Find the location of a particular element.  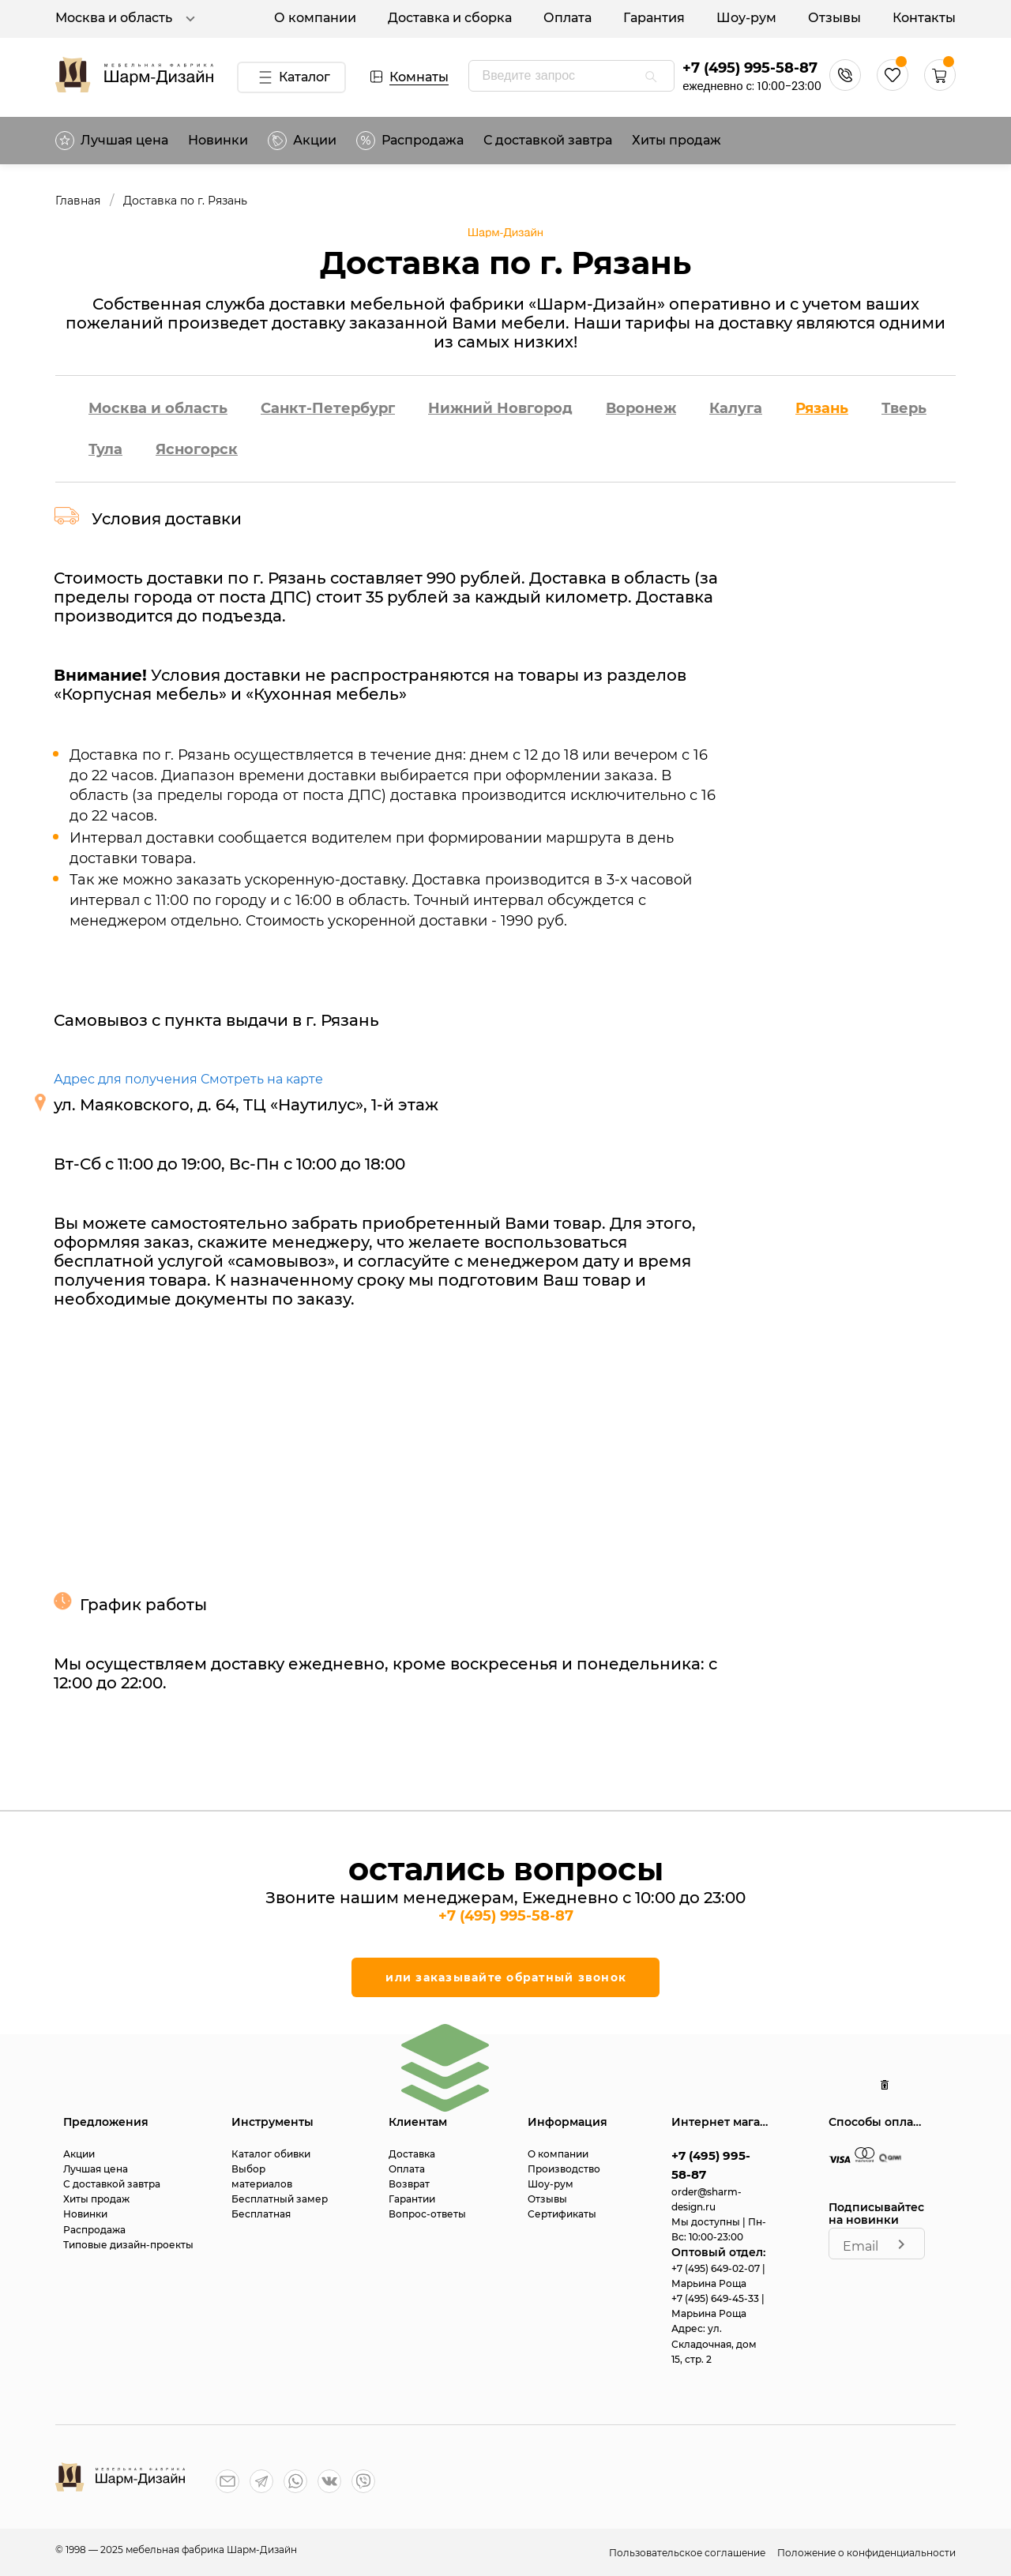

open Buffer social media scheduling app is located at coordinates (445, 2067).